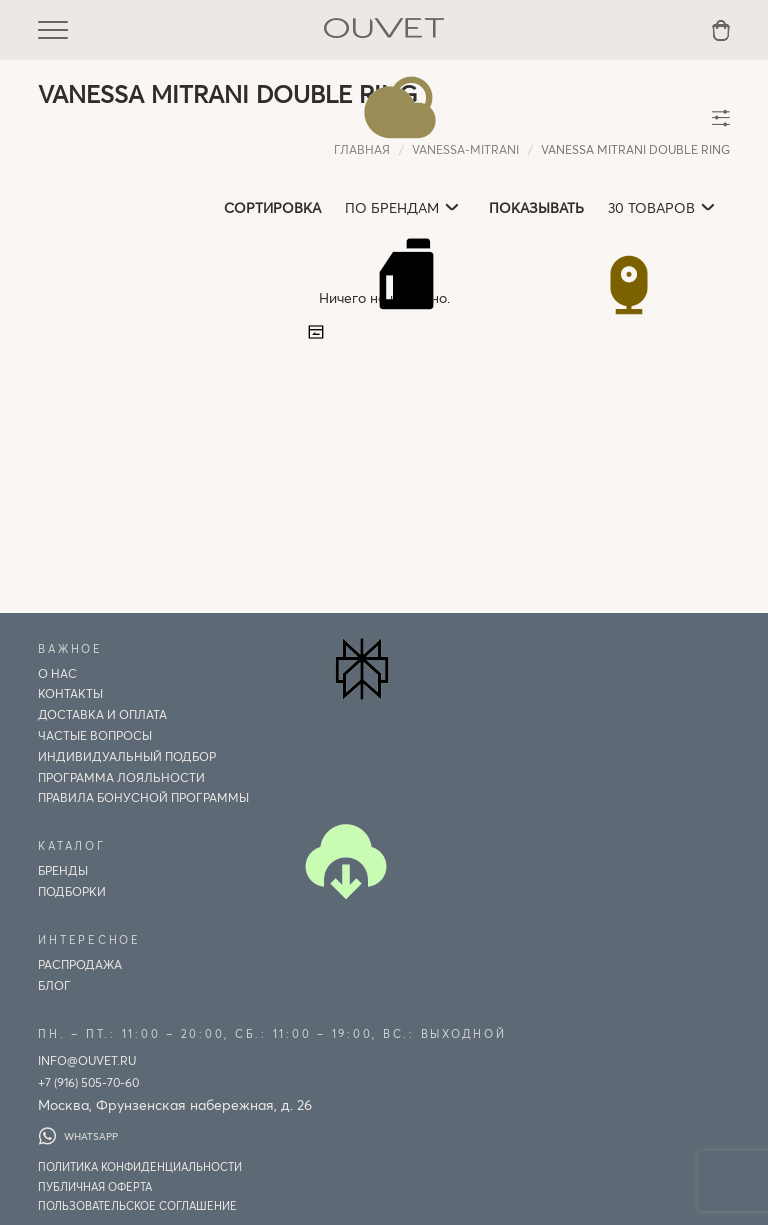 The height and width of the screenshot is (1225, 768). What do you see at coordinates (346, 861) in the screenshot?
I see `download file from cloud storage` at bounding box center [346, 861].